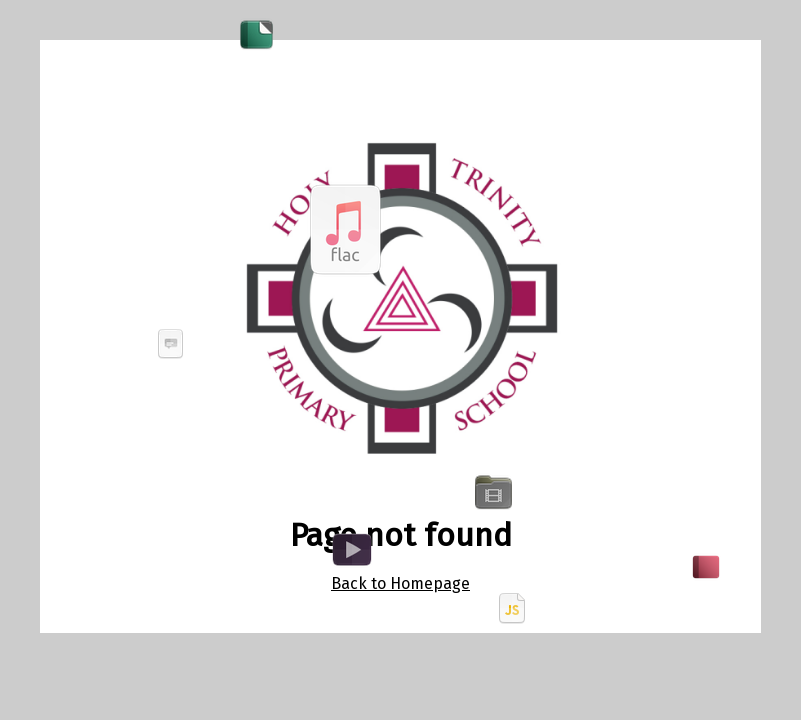 This screenshot has height=720, width=801. What do you see at coordinates (256, 33) in the screenshot?
I see `change desktop wallpaper settings` at bounding box center [256, 33].